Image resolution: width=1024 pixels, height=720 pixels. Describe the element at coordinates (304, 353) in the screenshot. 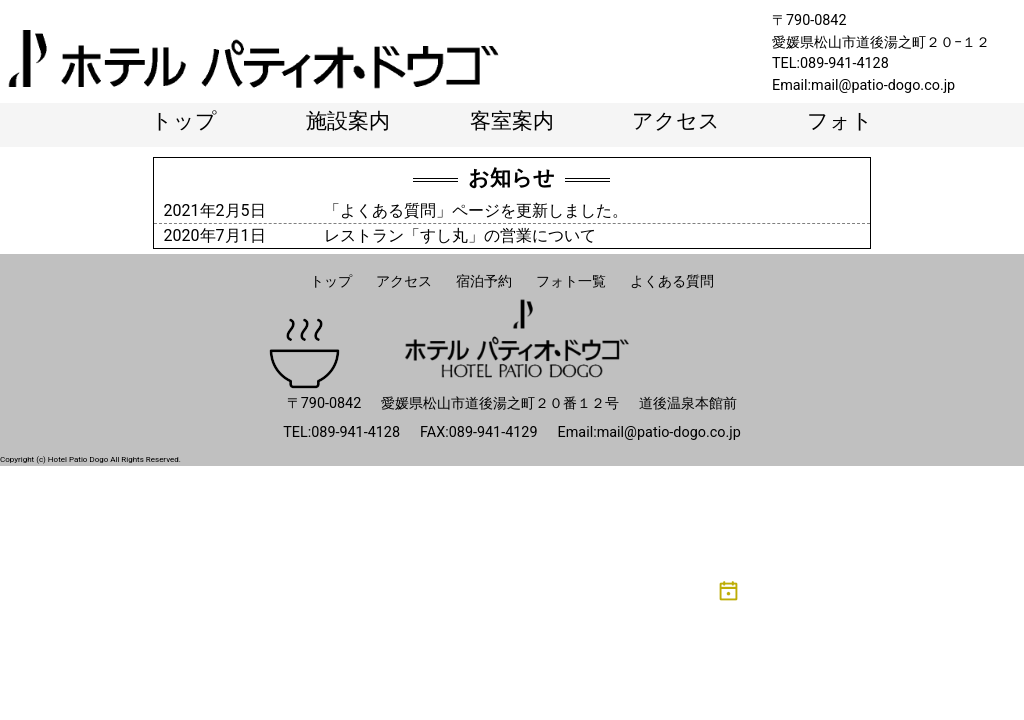

I see `view hot food or soup options` at that location.